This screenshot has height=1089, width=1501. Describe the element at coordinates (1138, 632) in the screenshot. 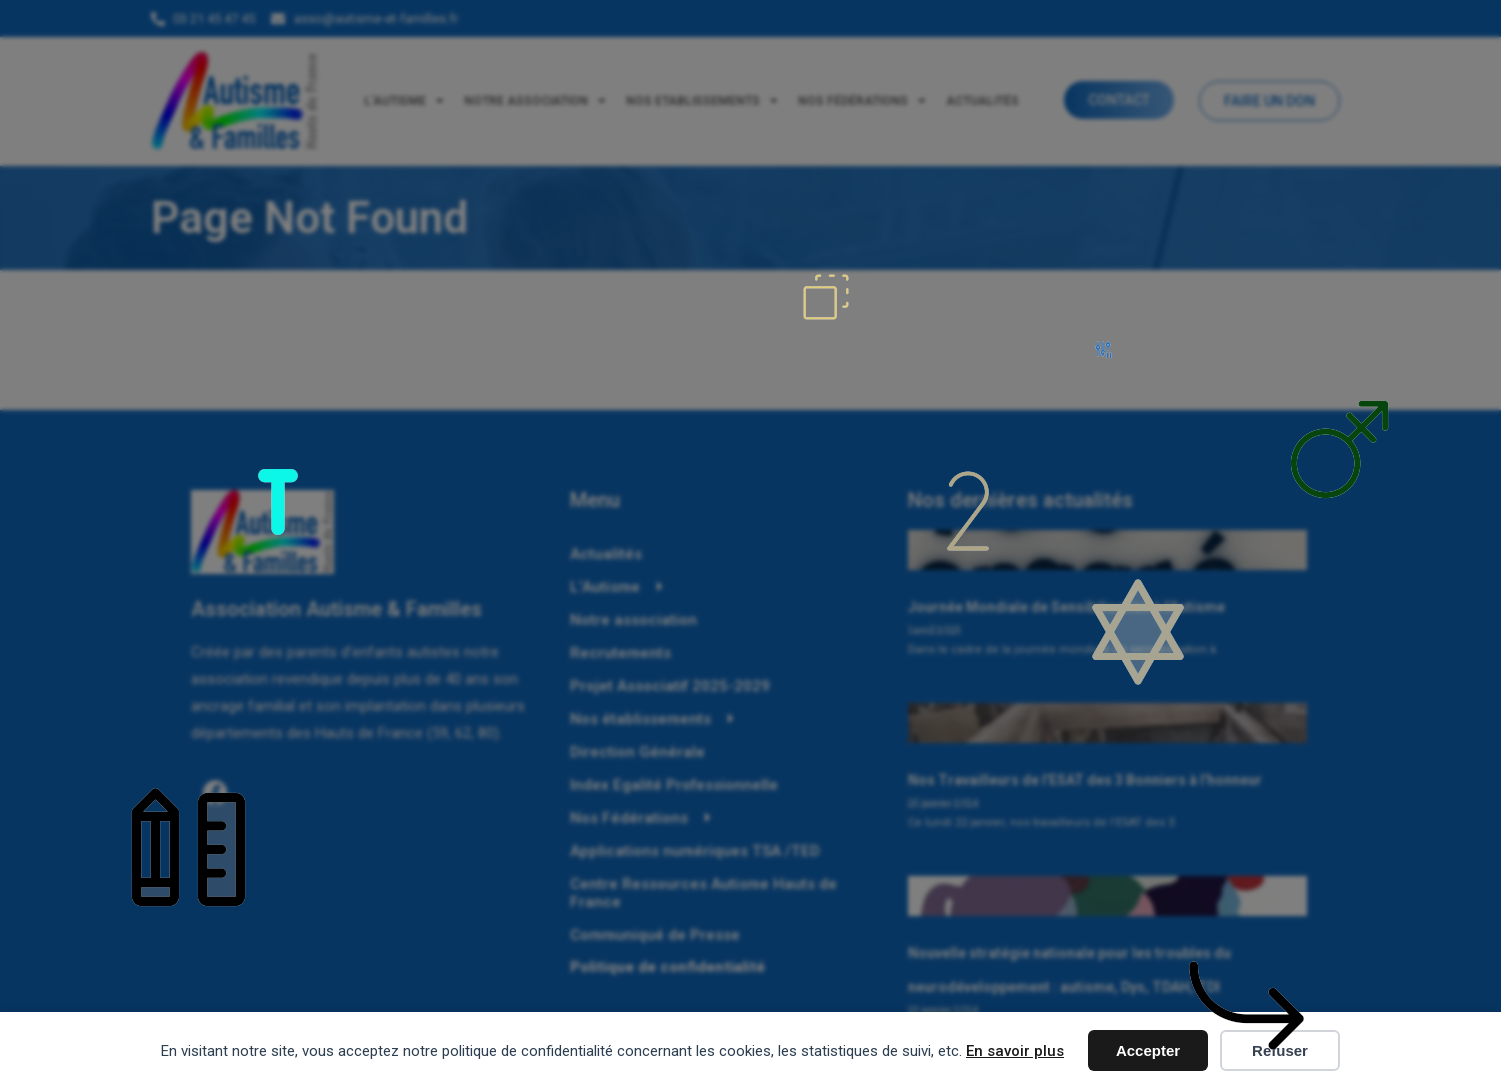

I see `indicates jewish or hebrew-related content` at that location.